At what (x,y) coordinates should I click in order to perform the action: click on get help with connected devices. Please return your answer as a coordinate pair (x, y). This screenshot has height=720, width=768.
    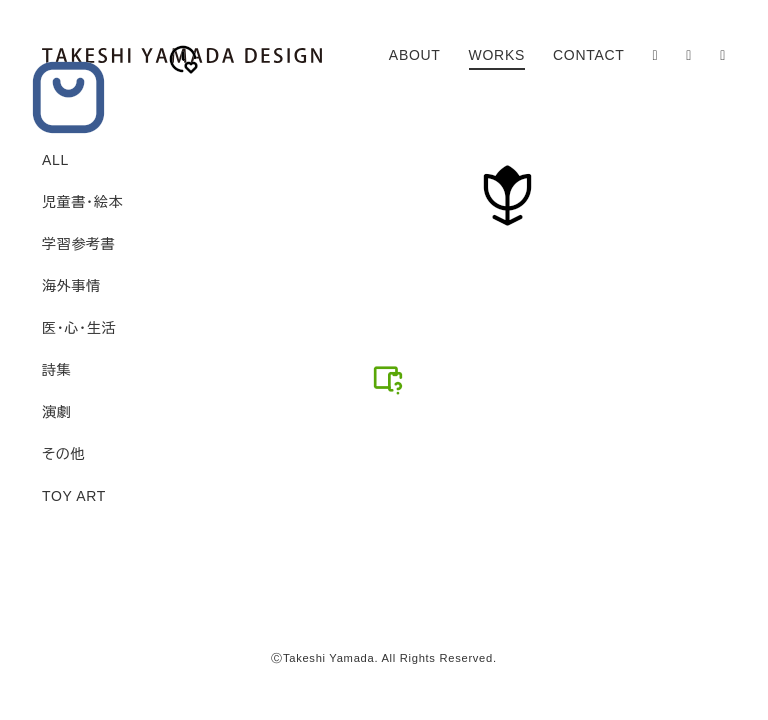
    Looking at the image, I should click on (388, 379).